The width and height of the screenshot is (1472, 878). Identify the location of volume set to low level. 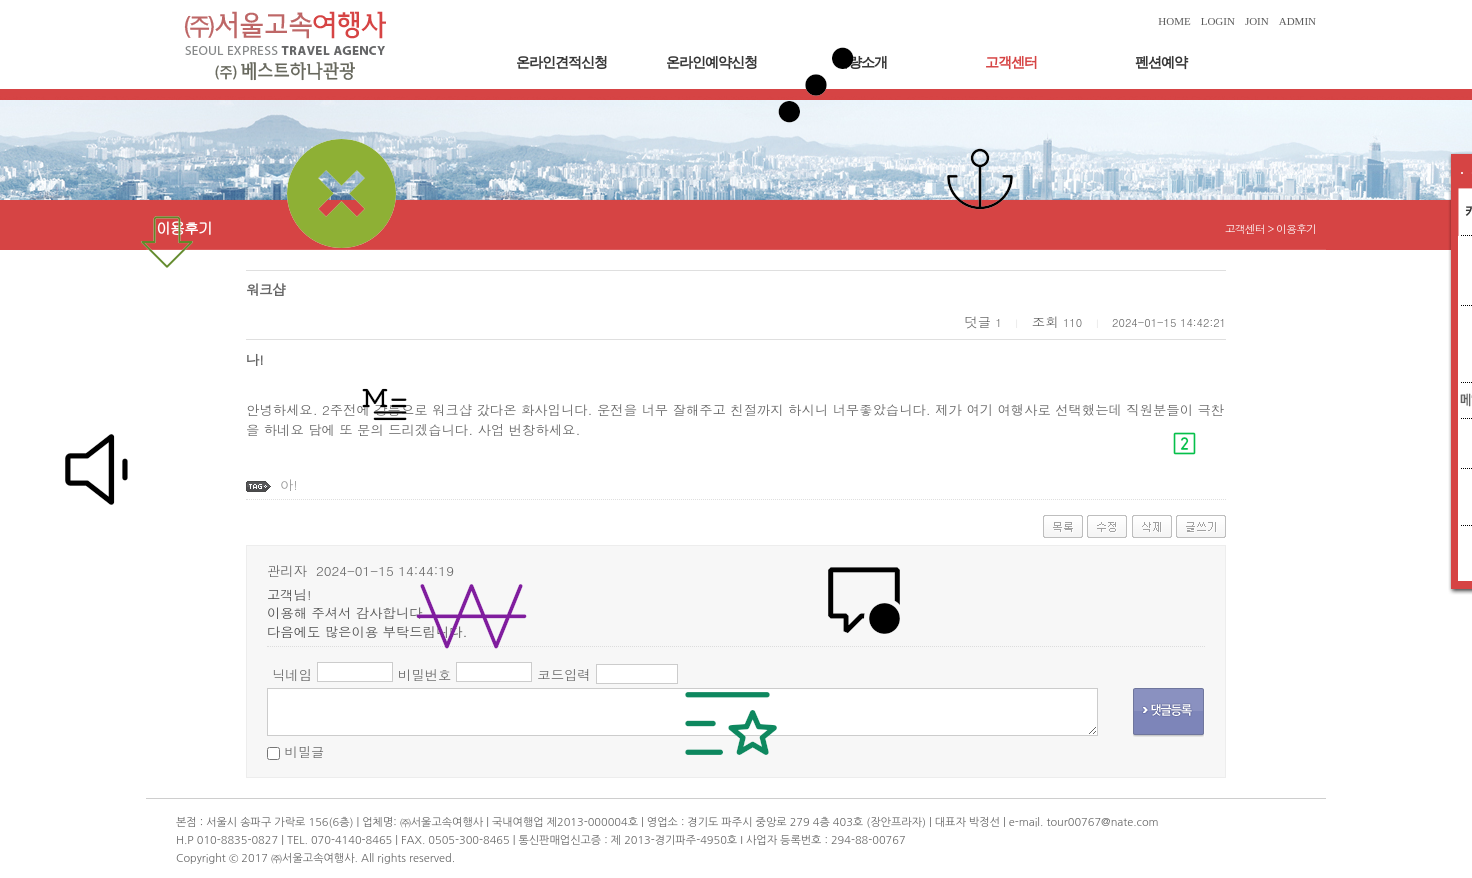
(100, 469).